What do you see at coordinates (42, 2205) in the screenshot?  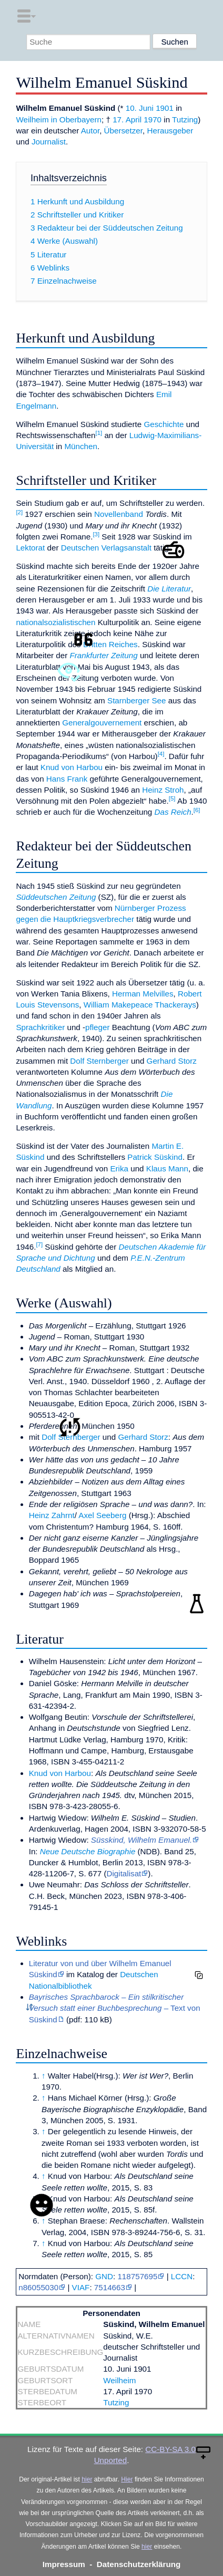 I see `open emoji picker` at bounding box center [42, 2205].